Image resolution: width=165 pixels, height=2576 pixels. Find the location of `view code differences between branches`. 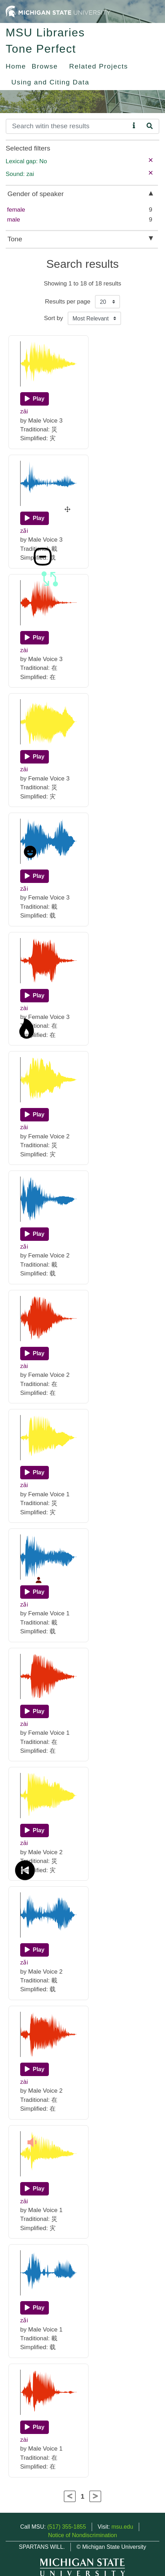

view code differences between branches is located at coordinates (50, 579).